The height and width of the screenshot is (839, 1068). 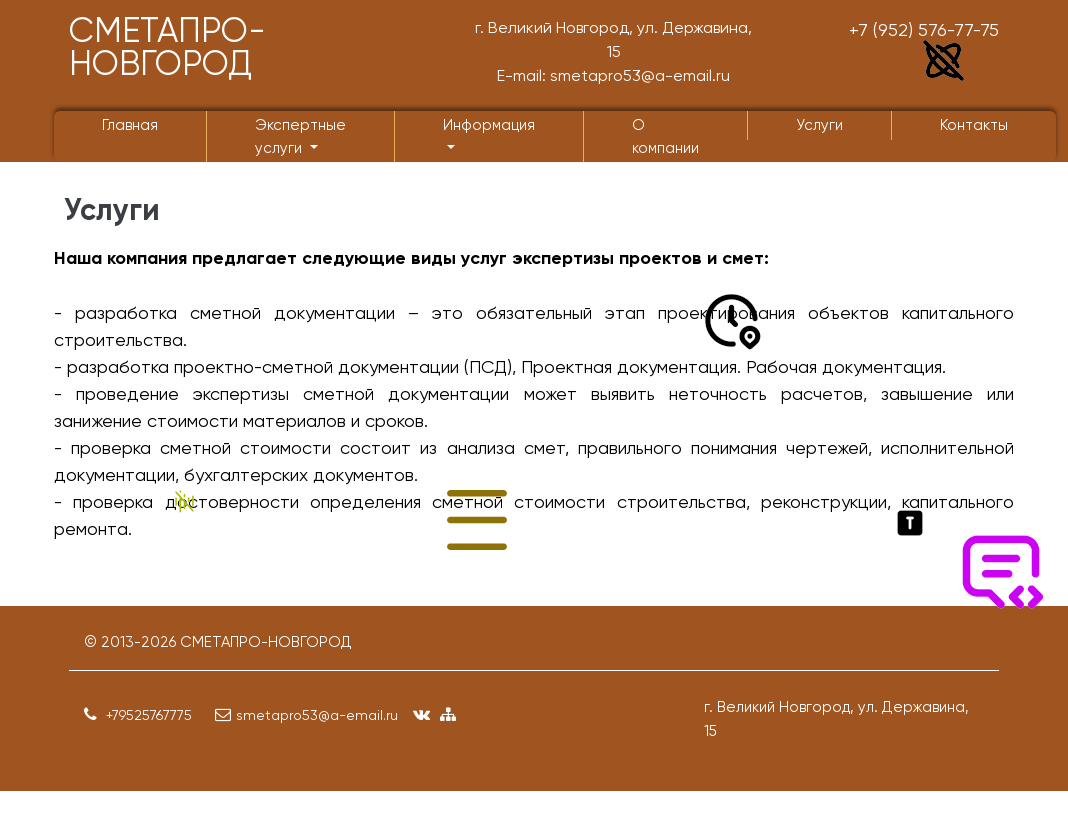 I want to click on view code snippets in messages, so click(x=1001, y=570).